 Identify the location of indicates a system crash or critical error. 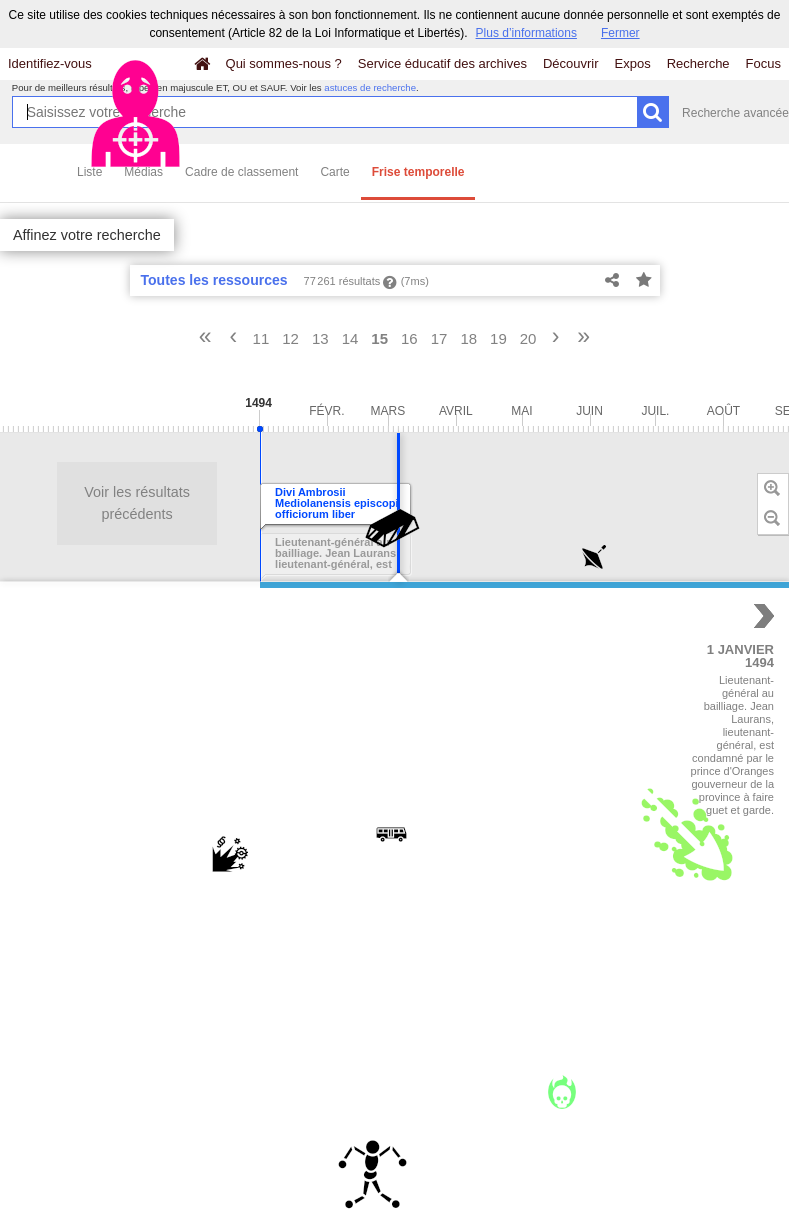
(230, 853).